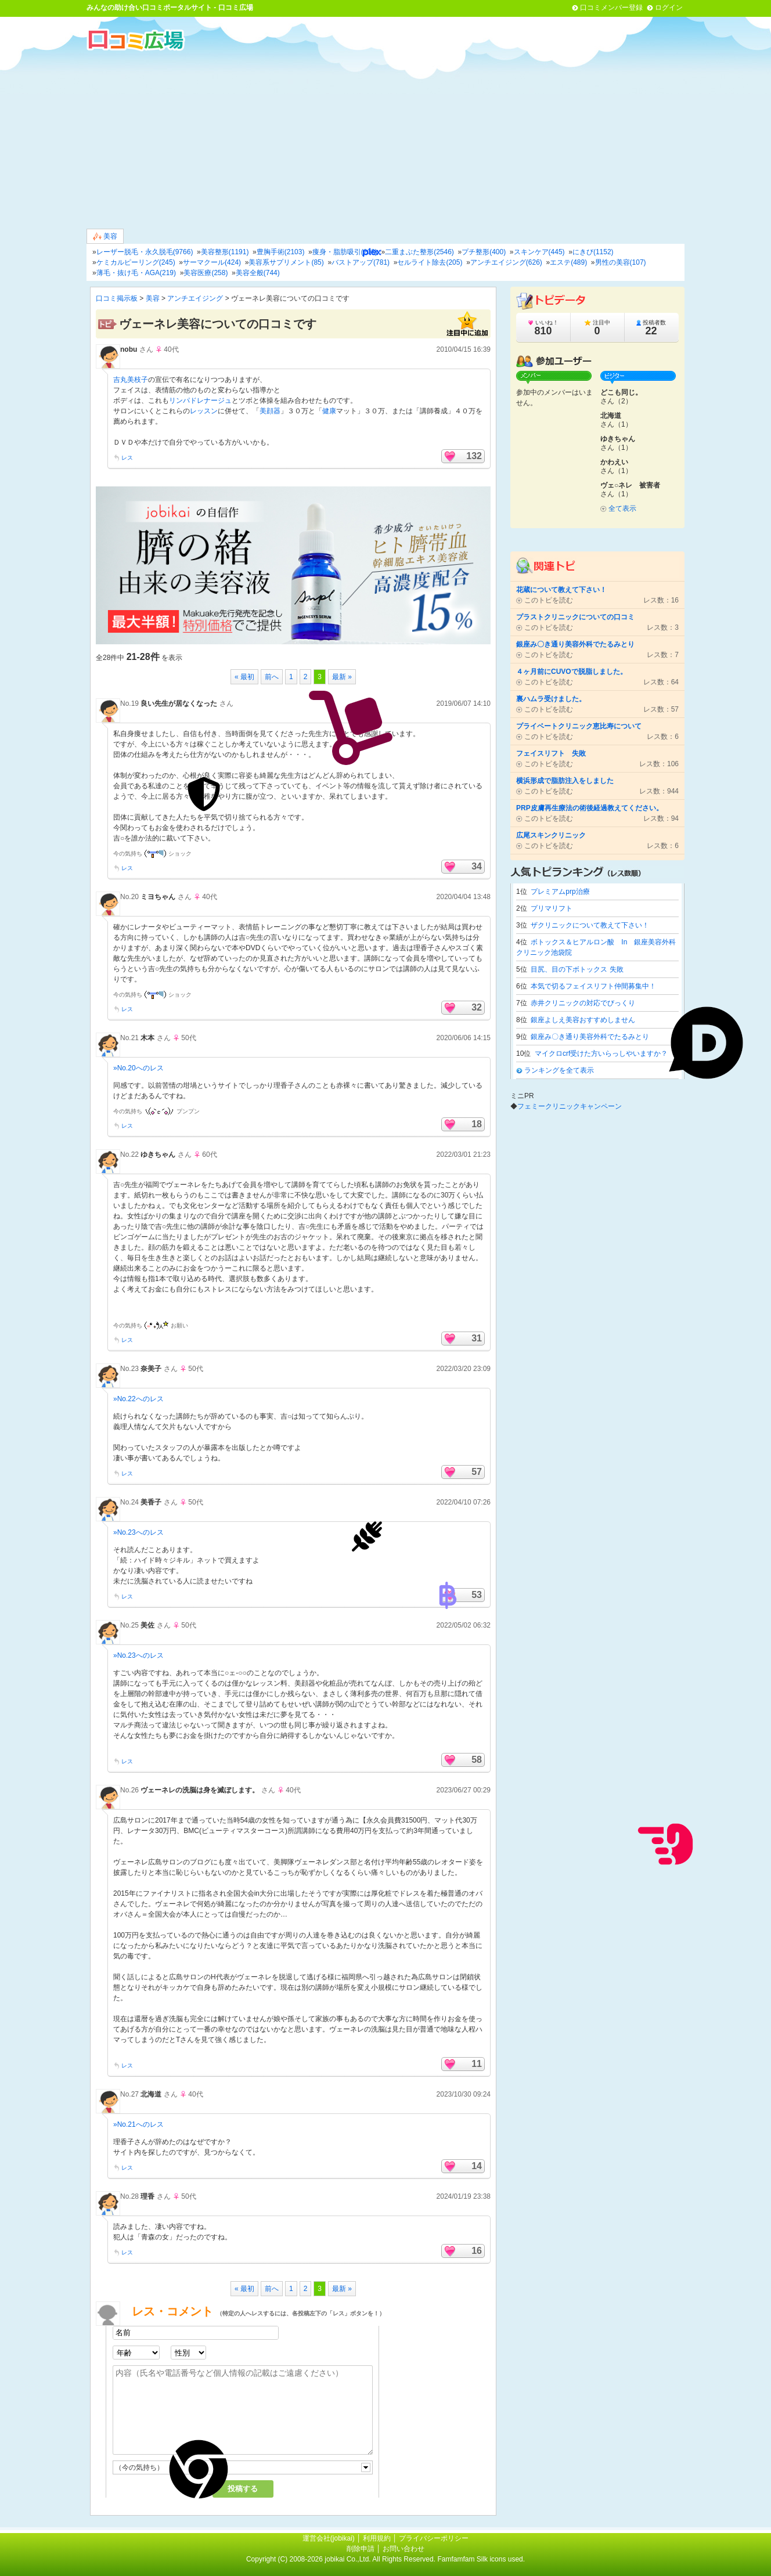 This screenshot has height=2576, width=771. Describe the element at coordinates (199, 2469) in the screenshot. I see `open google chrome browser` at that location.